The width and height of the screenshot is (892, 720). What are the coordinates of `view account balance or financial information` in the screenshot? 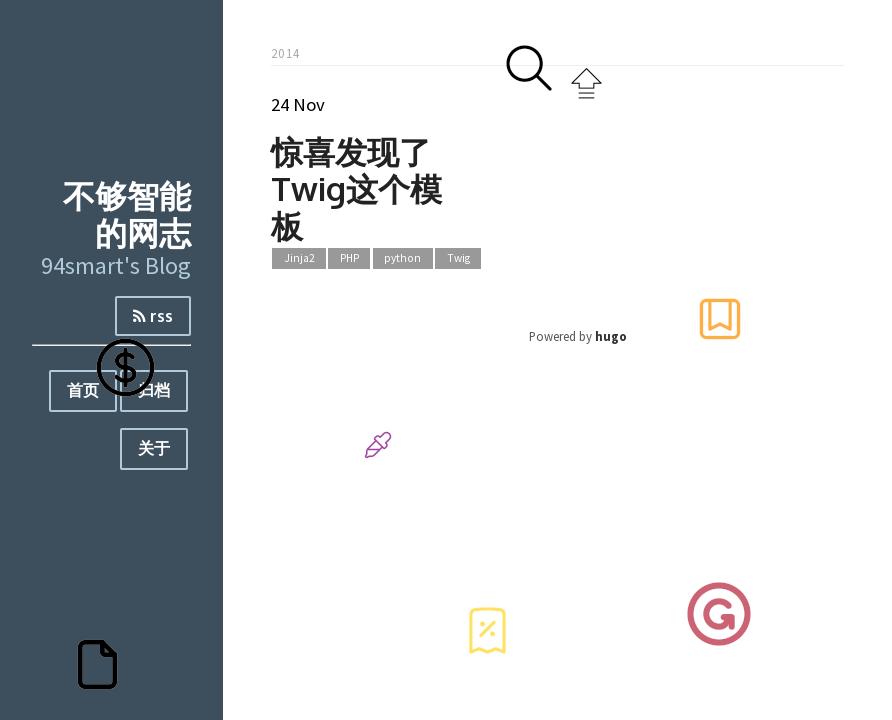 It's located at (125, 367).